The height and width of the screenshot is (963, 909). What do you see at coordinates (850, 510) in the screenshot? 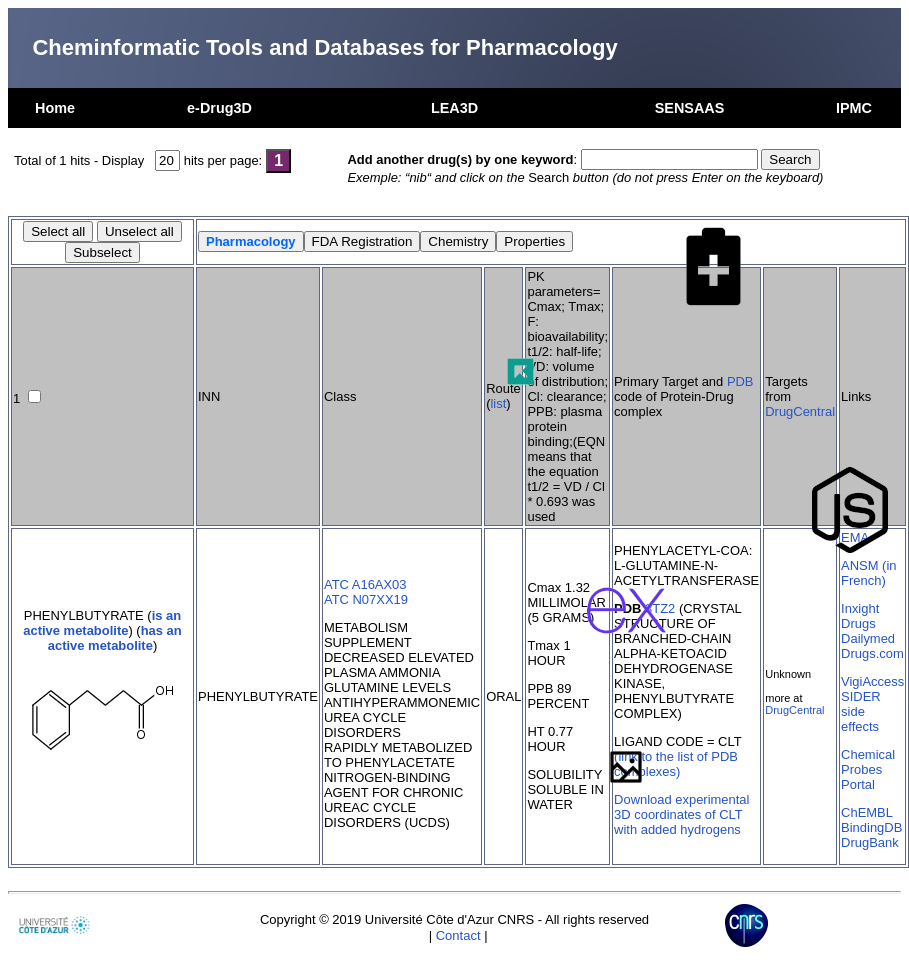
I see `Node.js runtime environment logo` at bounding box center [850, 510].